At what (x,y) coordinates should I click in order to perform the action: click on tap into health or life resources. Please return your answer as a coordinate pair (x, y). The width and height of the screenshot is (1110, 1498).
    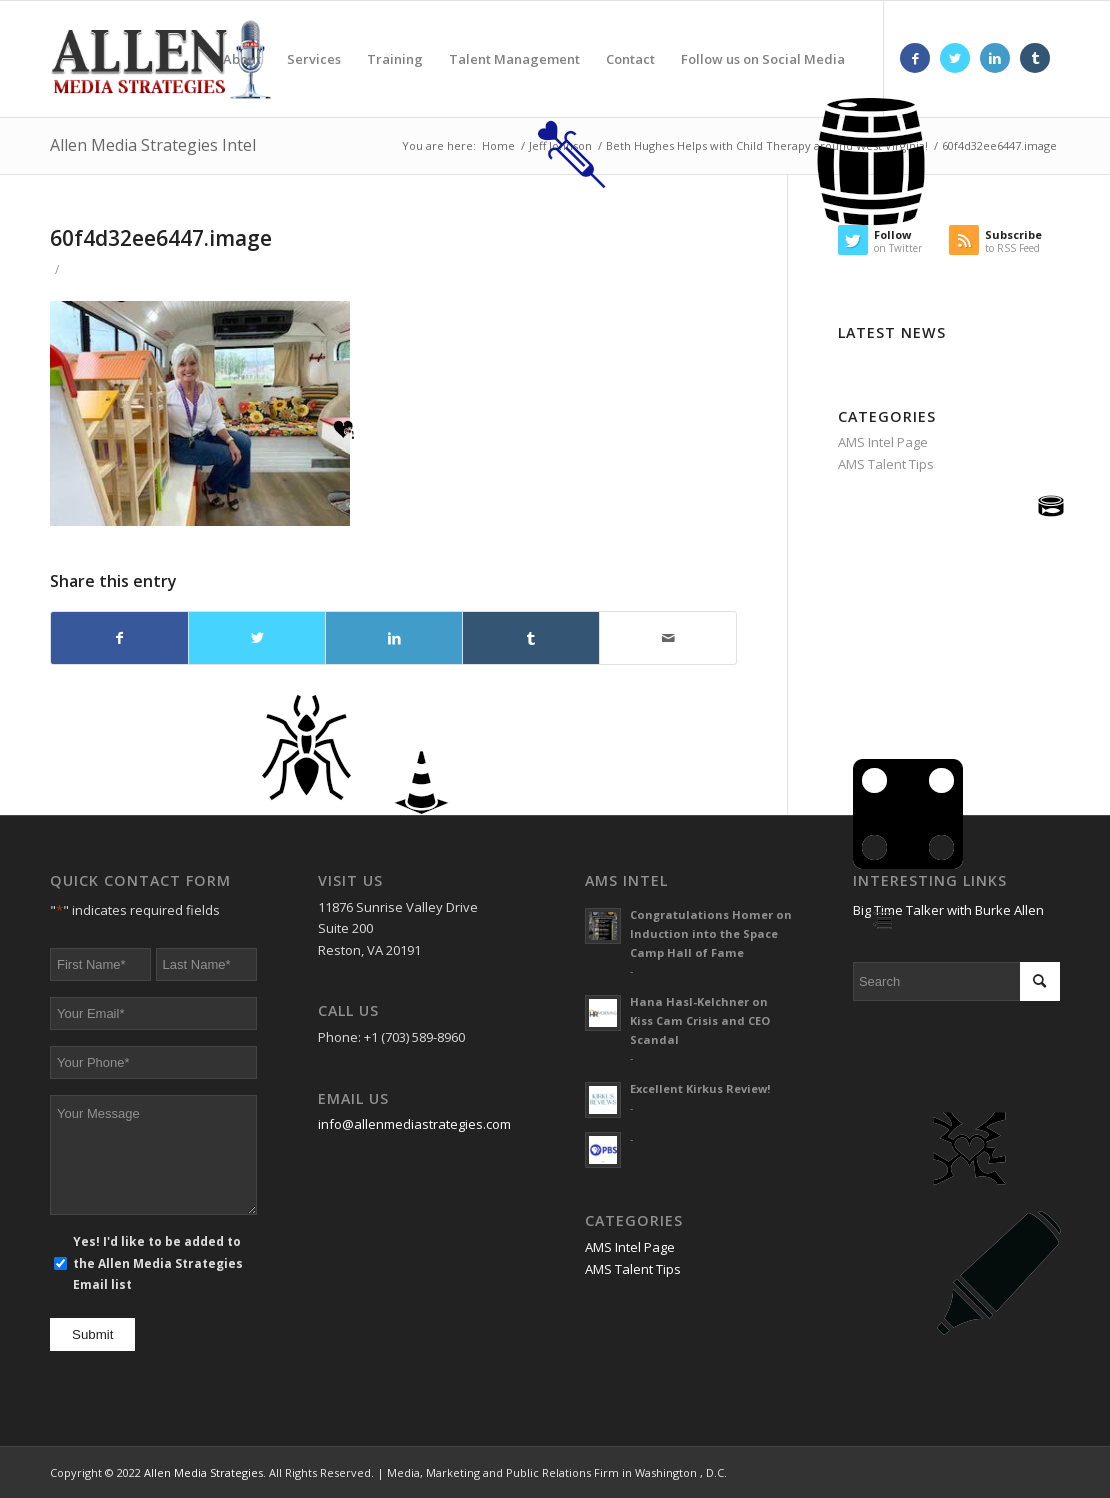
    Looking at the image, I should click on (344, 429).